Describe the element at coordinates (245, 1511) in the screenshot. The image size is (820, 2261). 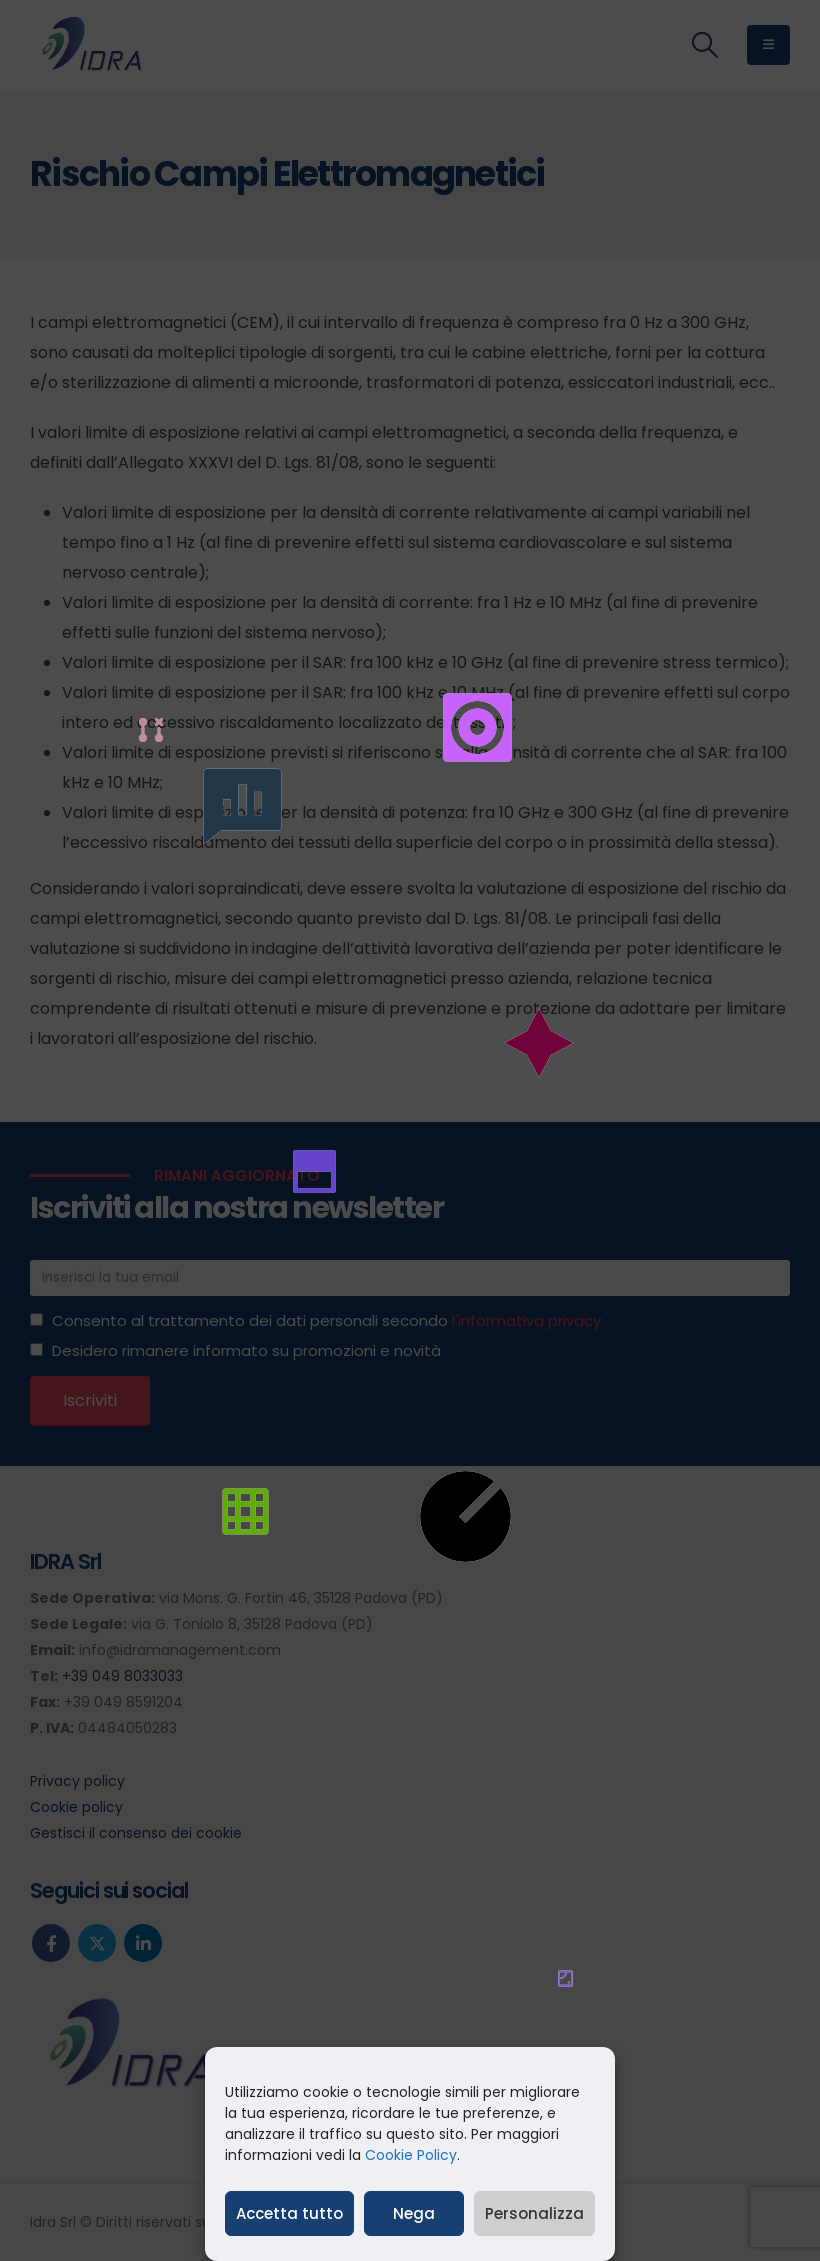
I see `switch to grid view layout` at that location.